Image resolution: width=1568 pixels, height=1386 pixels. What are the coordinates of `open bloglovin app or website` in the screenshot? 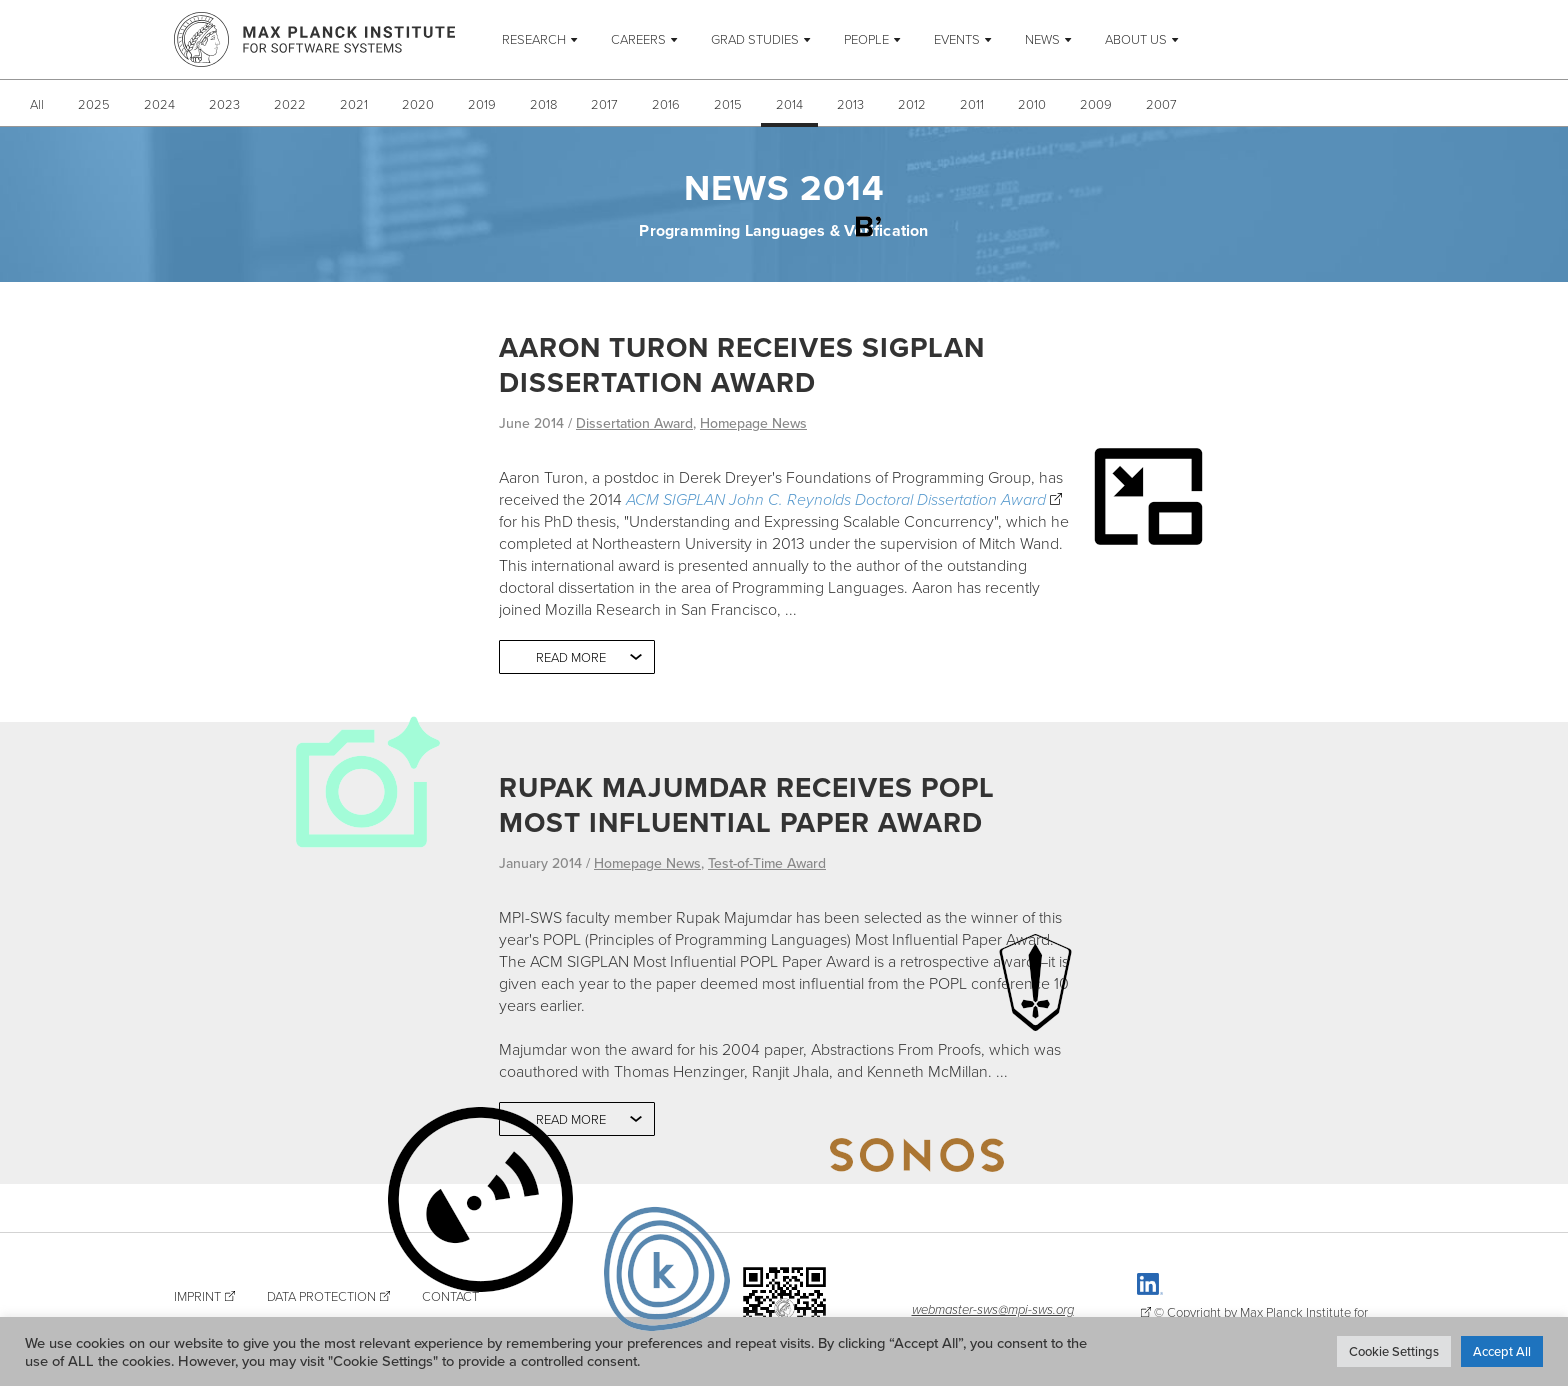 It's located at (868, 226).